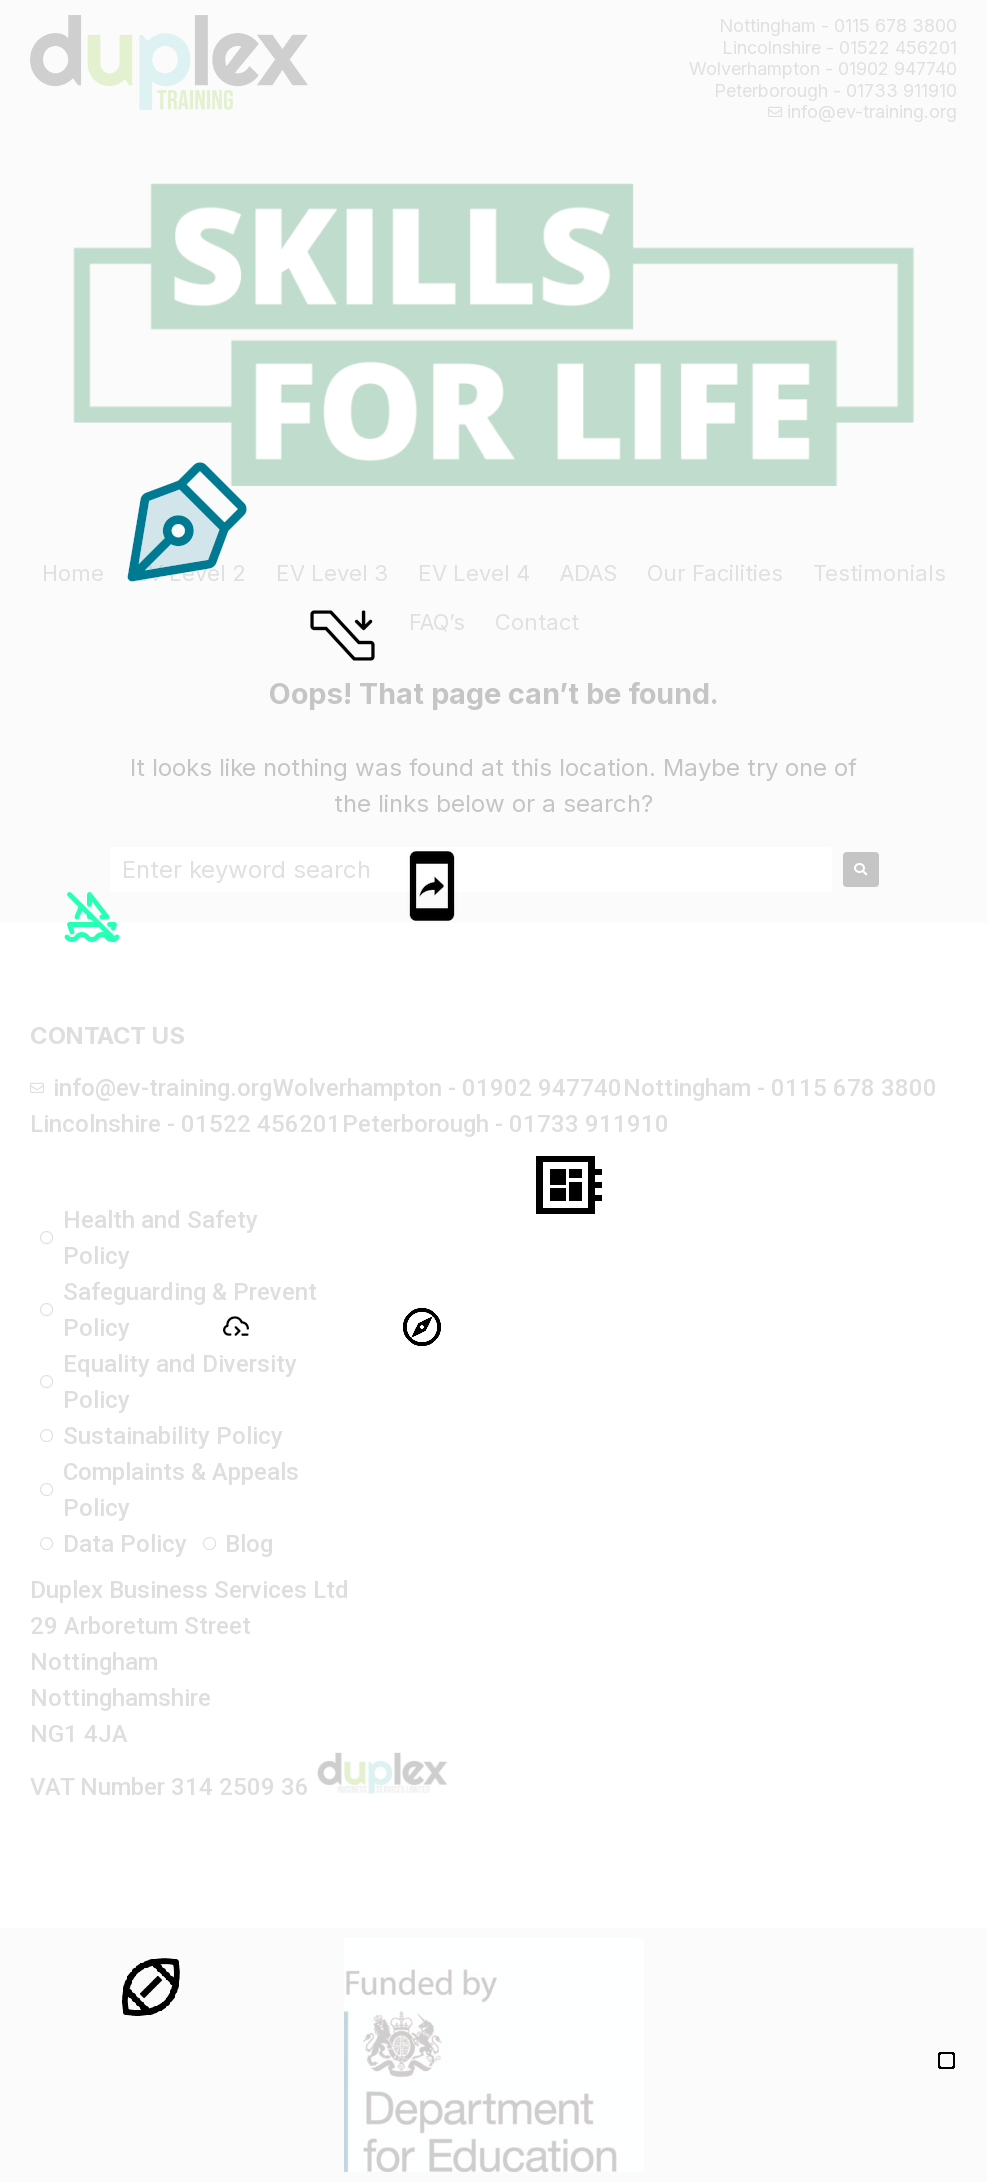 This screenshot has height=2182, width=987. Describe the element at coordinates (422, 1327) in the screenshot. I see `explore nearby content or locations` at that location.